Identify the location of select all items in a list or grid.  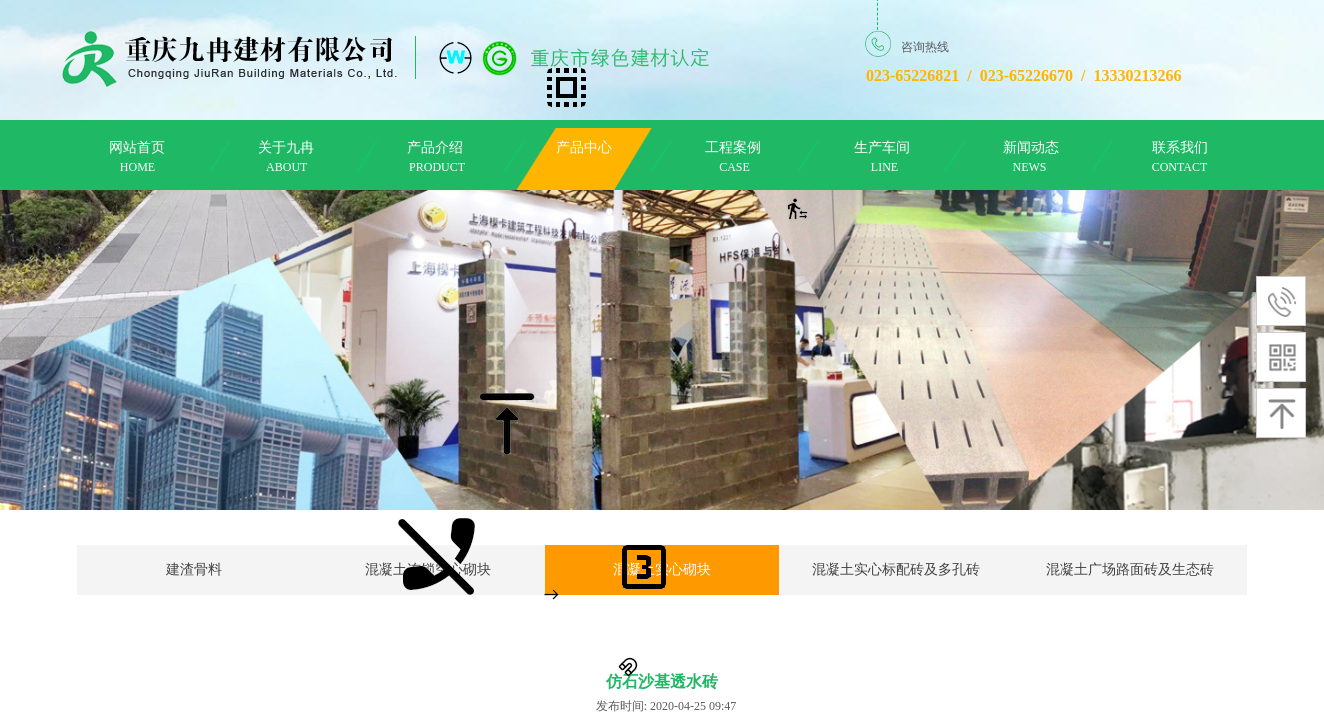
(566, 87).